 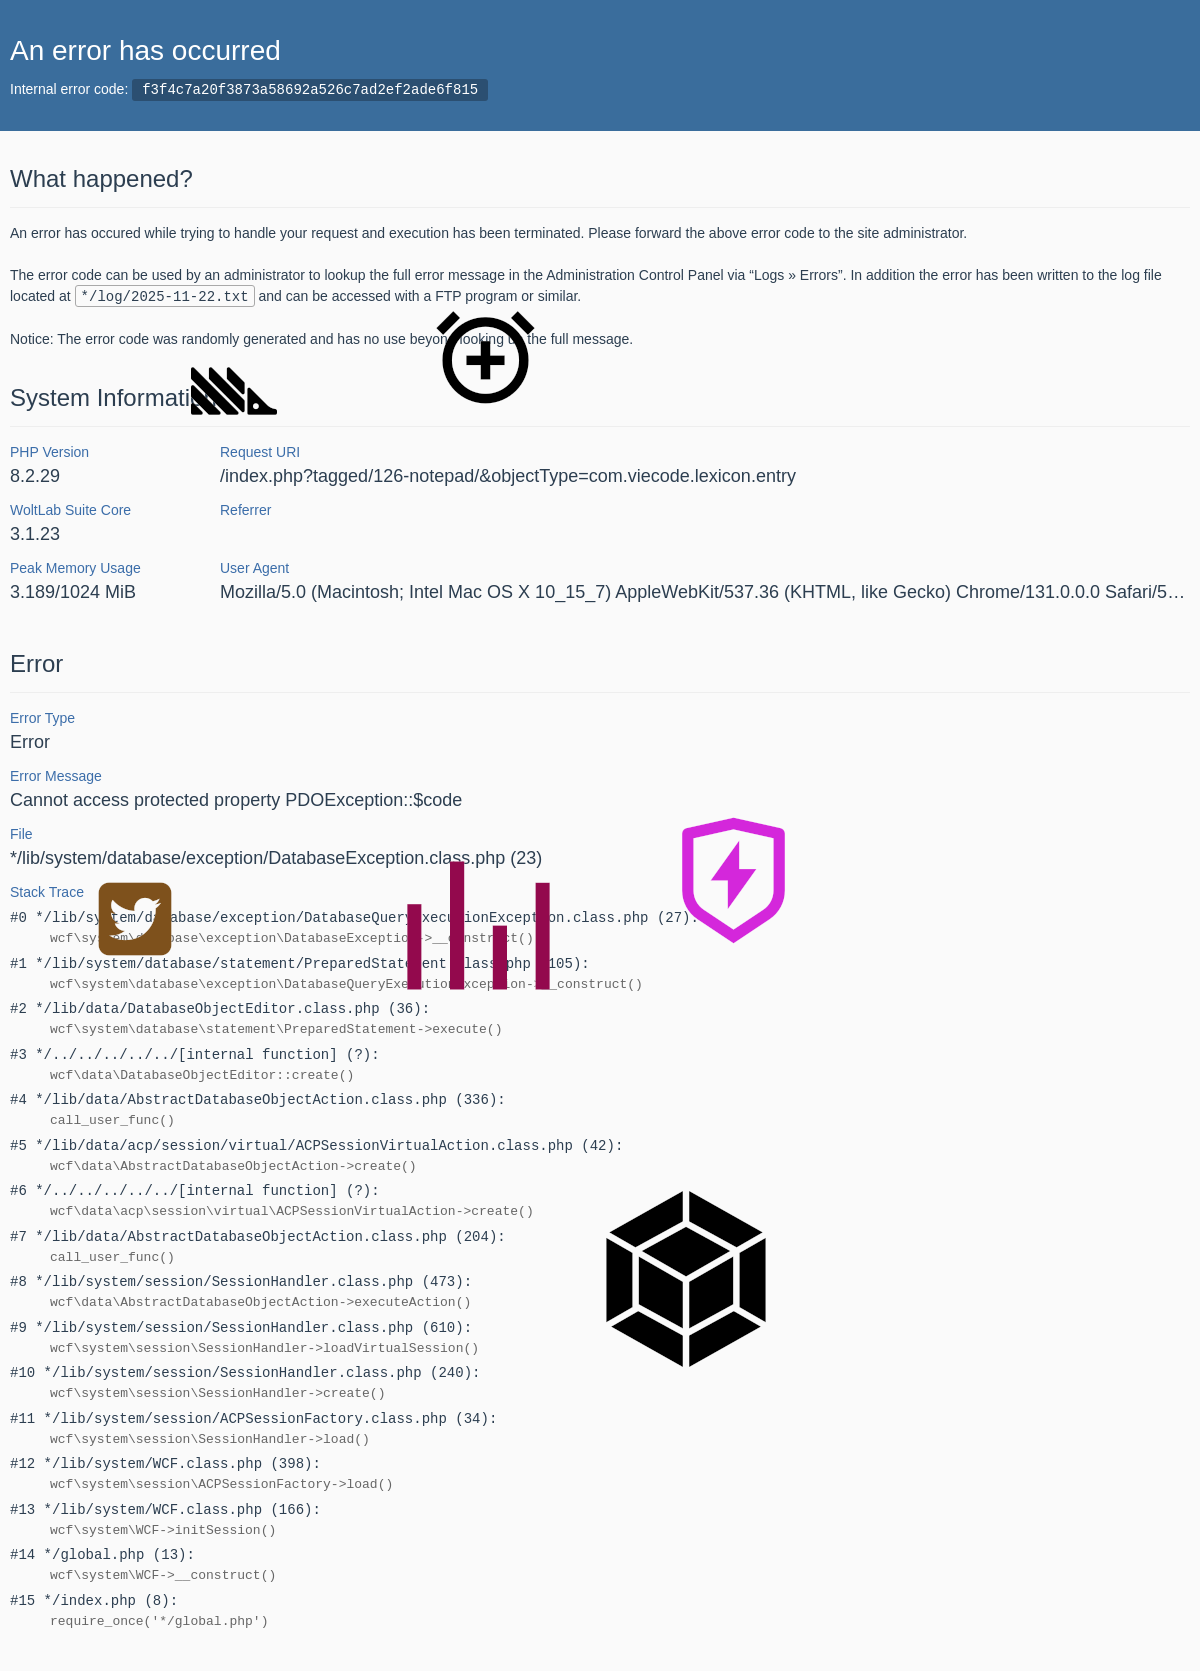 What do you see at coordinates (478, 925) in the screenshot?
I see `open rhythm music streaming app` at bounding box center [478, 925].